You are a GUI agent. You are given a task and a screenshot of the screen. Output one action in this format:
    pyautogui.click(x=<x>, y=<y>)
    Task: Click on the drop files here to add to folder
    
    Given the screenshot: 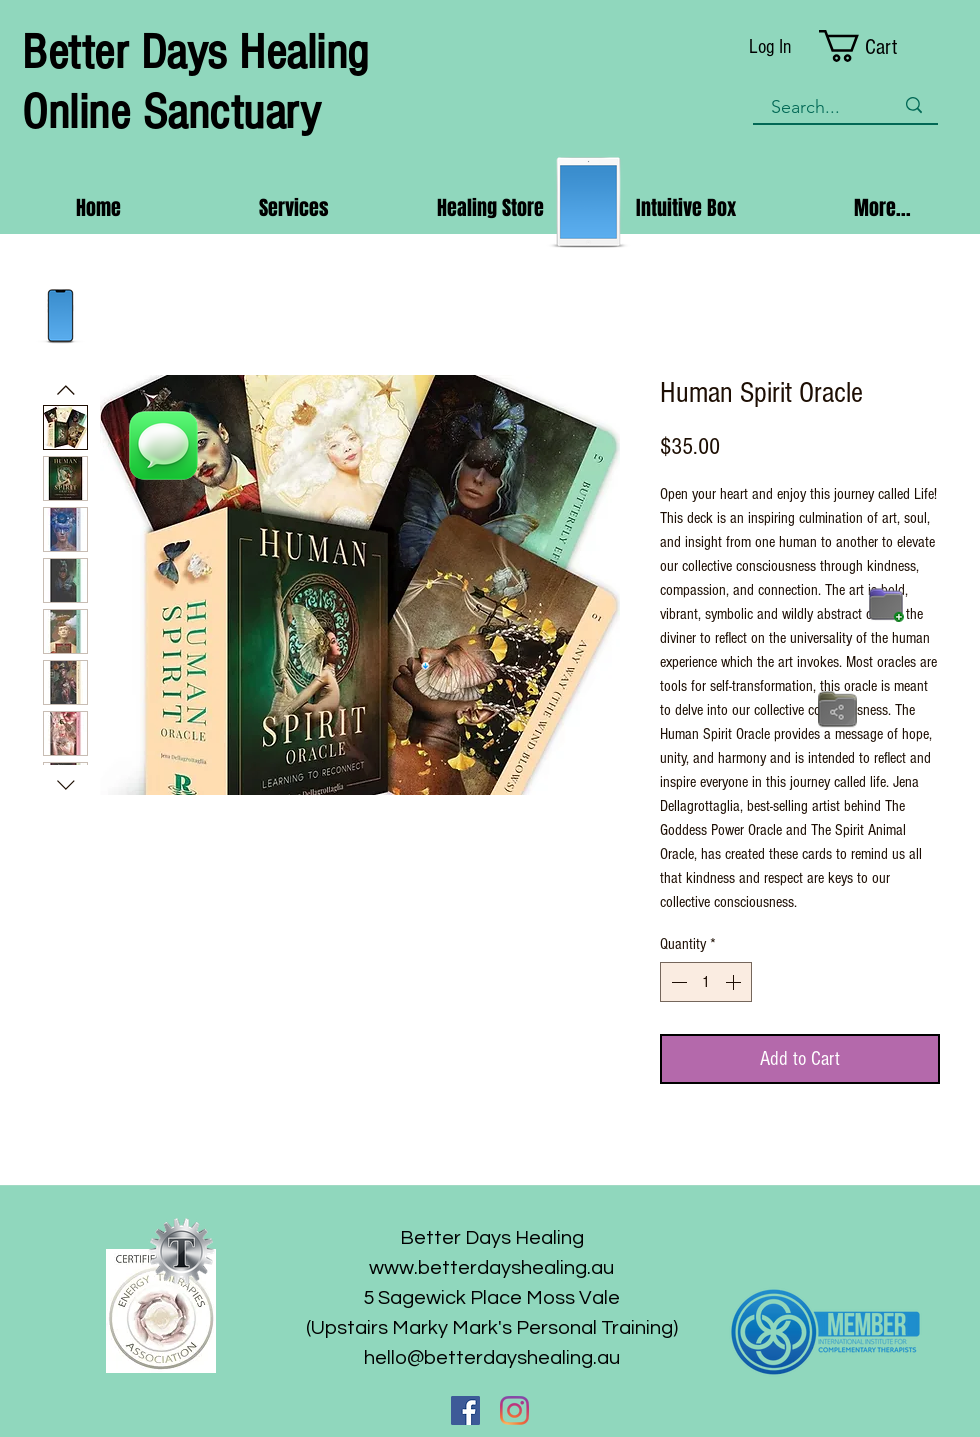 What is the action you would take?
    pyautogui.click(x=410, y=654)
    